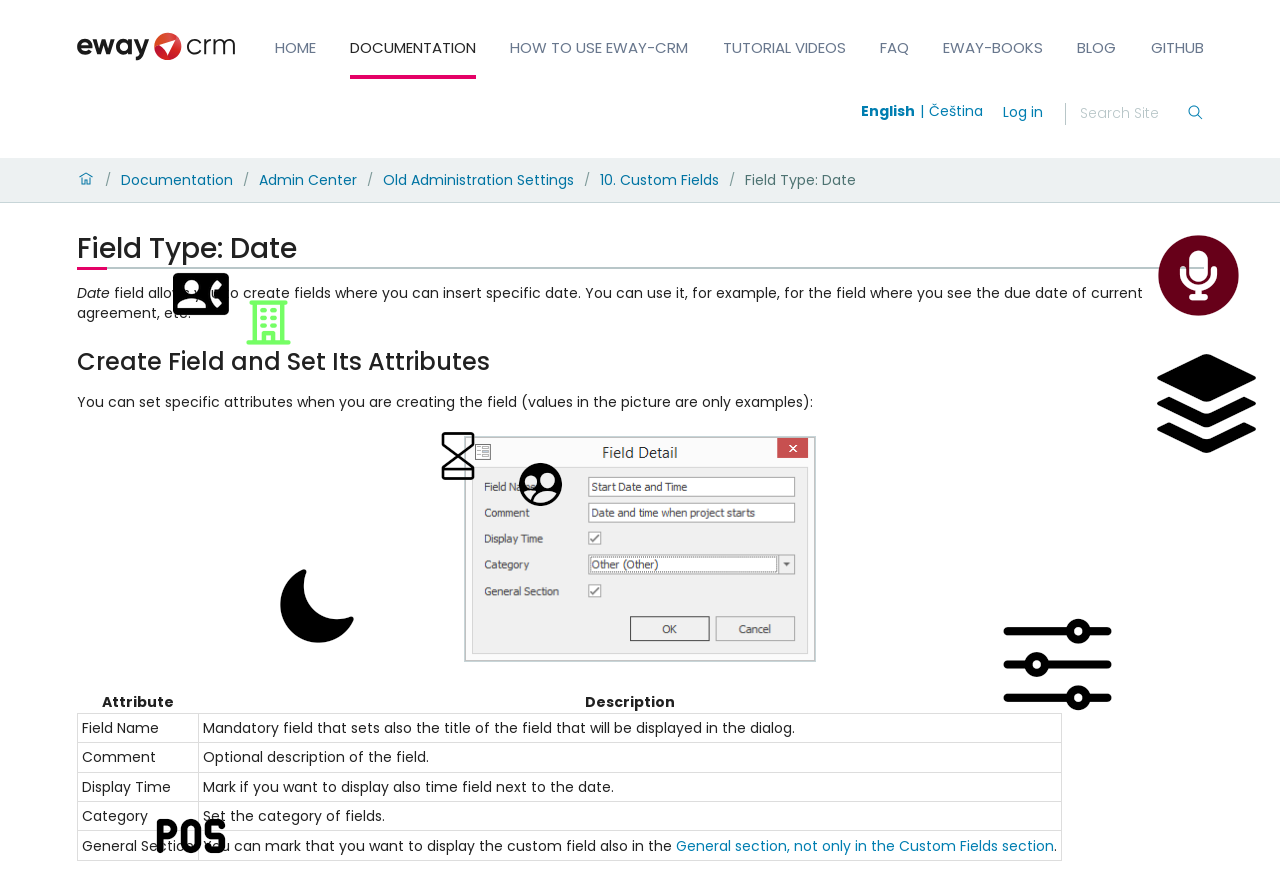 This screenshot has height=889, width=1280. Describe the element at coordinates (191, 836) in the screenshot. I see `indicates an HTTP POST request method` at that location.